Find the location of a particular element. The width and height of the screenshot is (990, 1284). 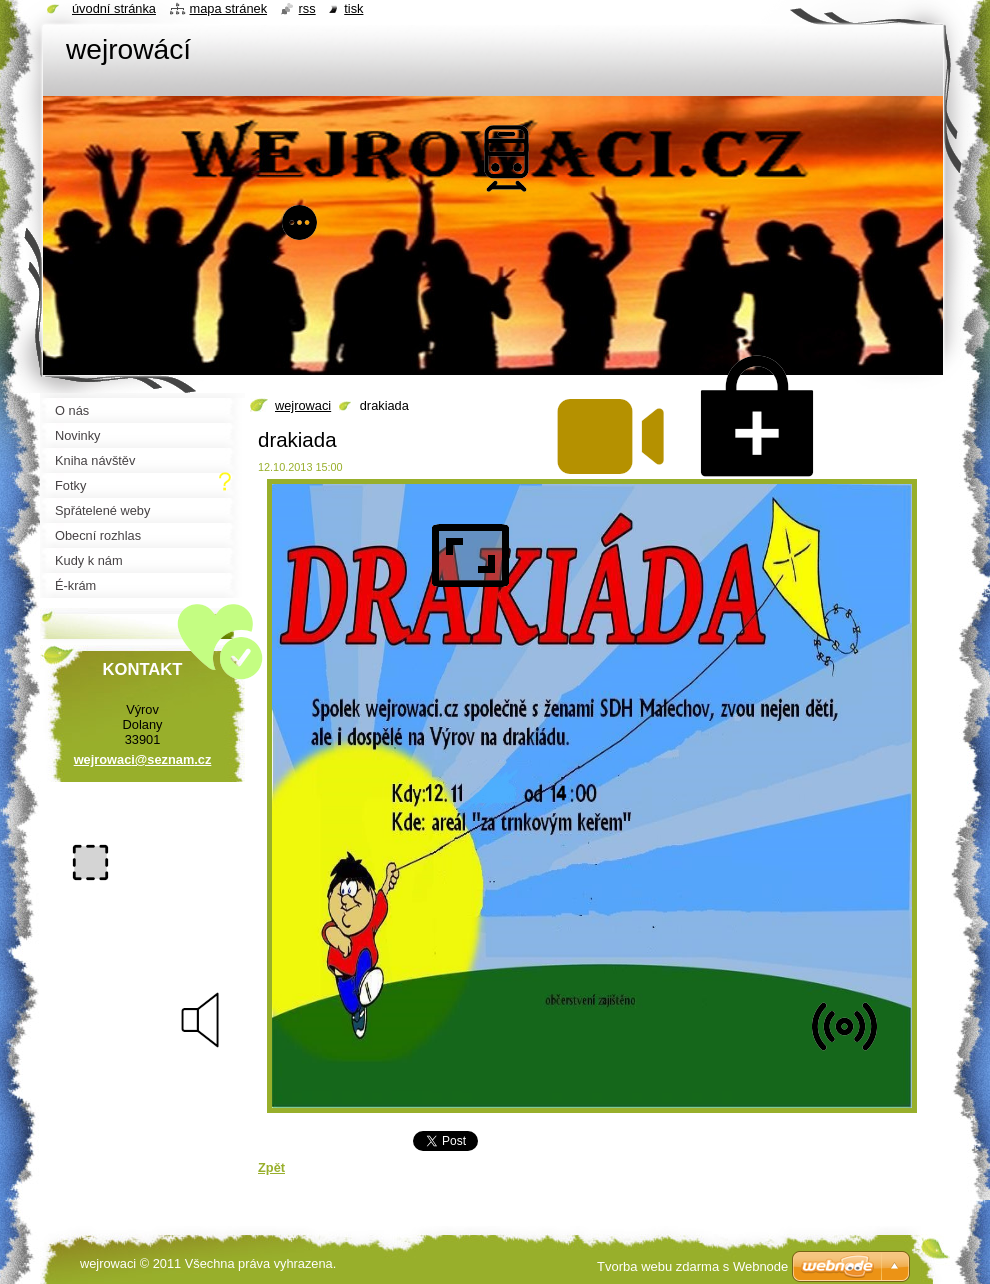

view subway or metro transit options is located at coordinates (506, 158).